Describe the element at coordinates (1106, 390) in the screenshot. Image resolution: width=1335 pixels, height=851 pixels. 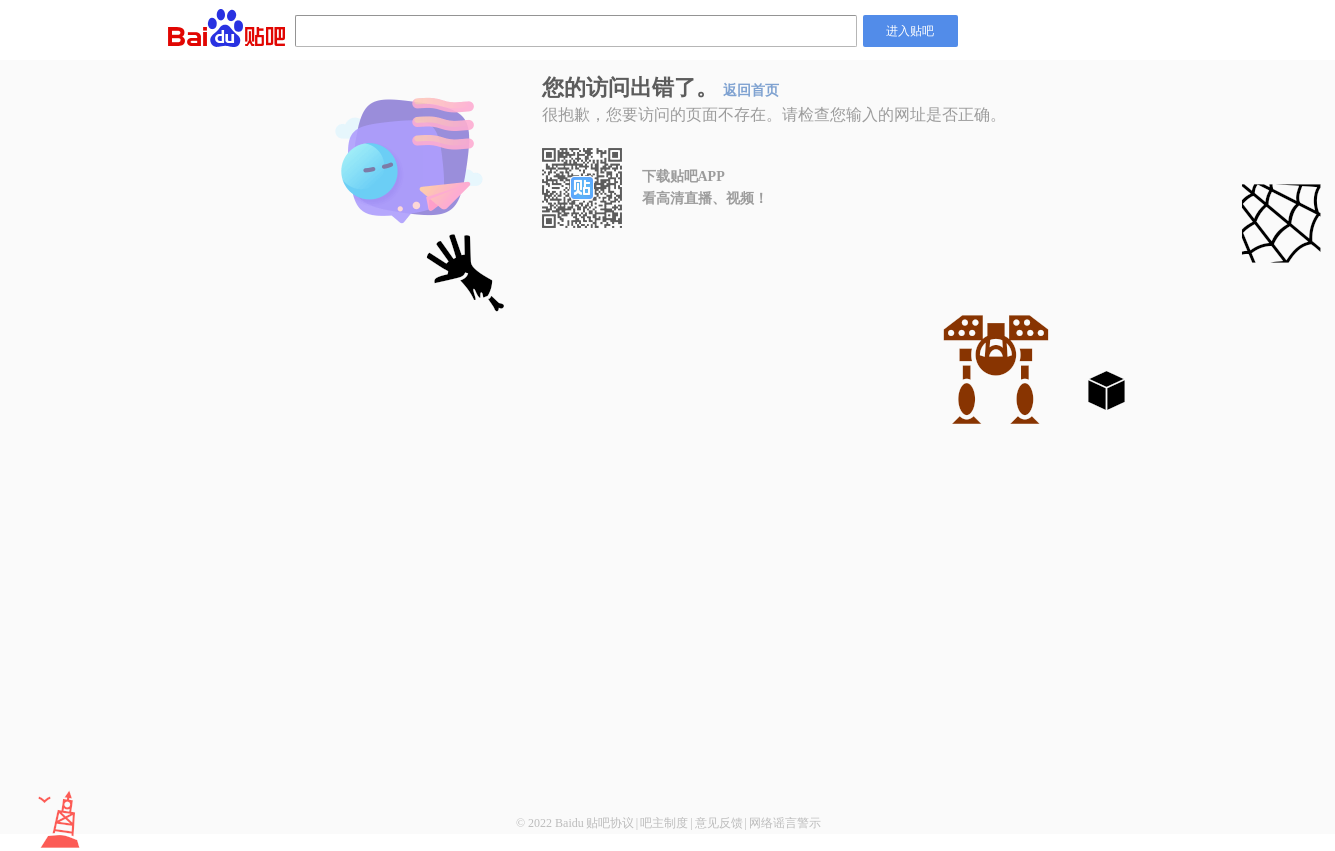
I see `view 3D model or object` at that location.